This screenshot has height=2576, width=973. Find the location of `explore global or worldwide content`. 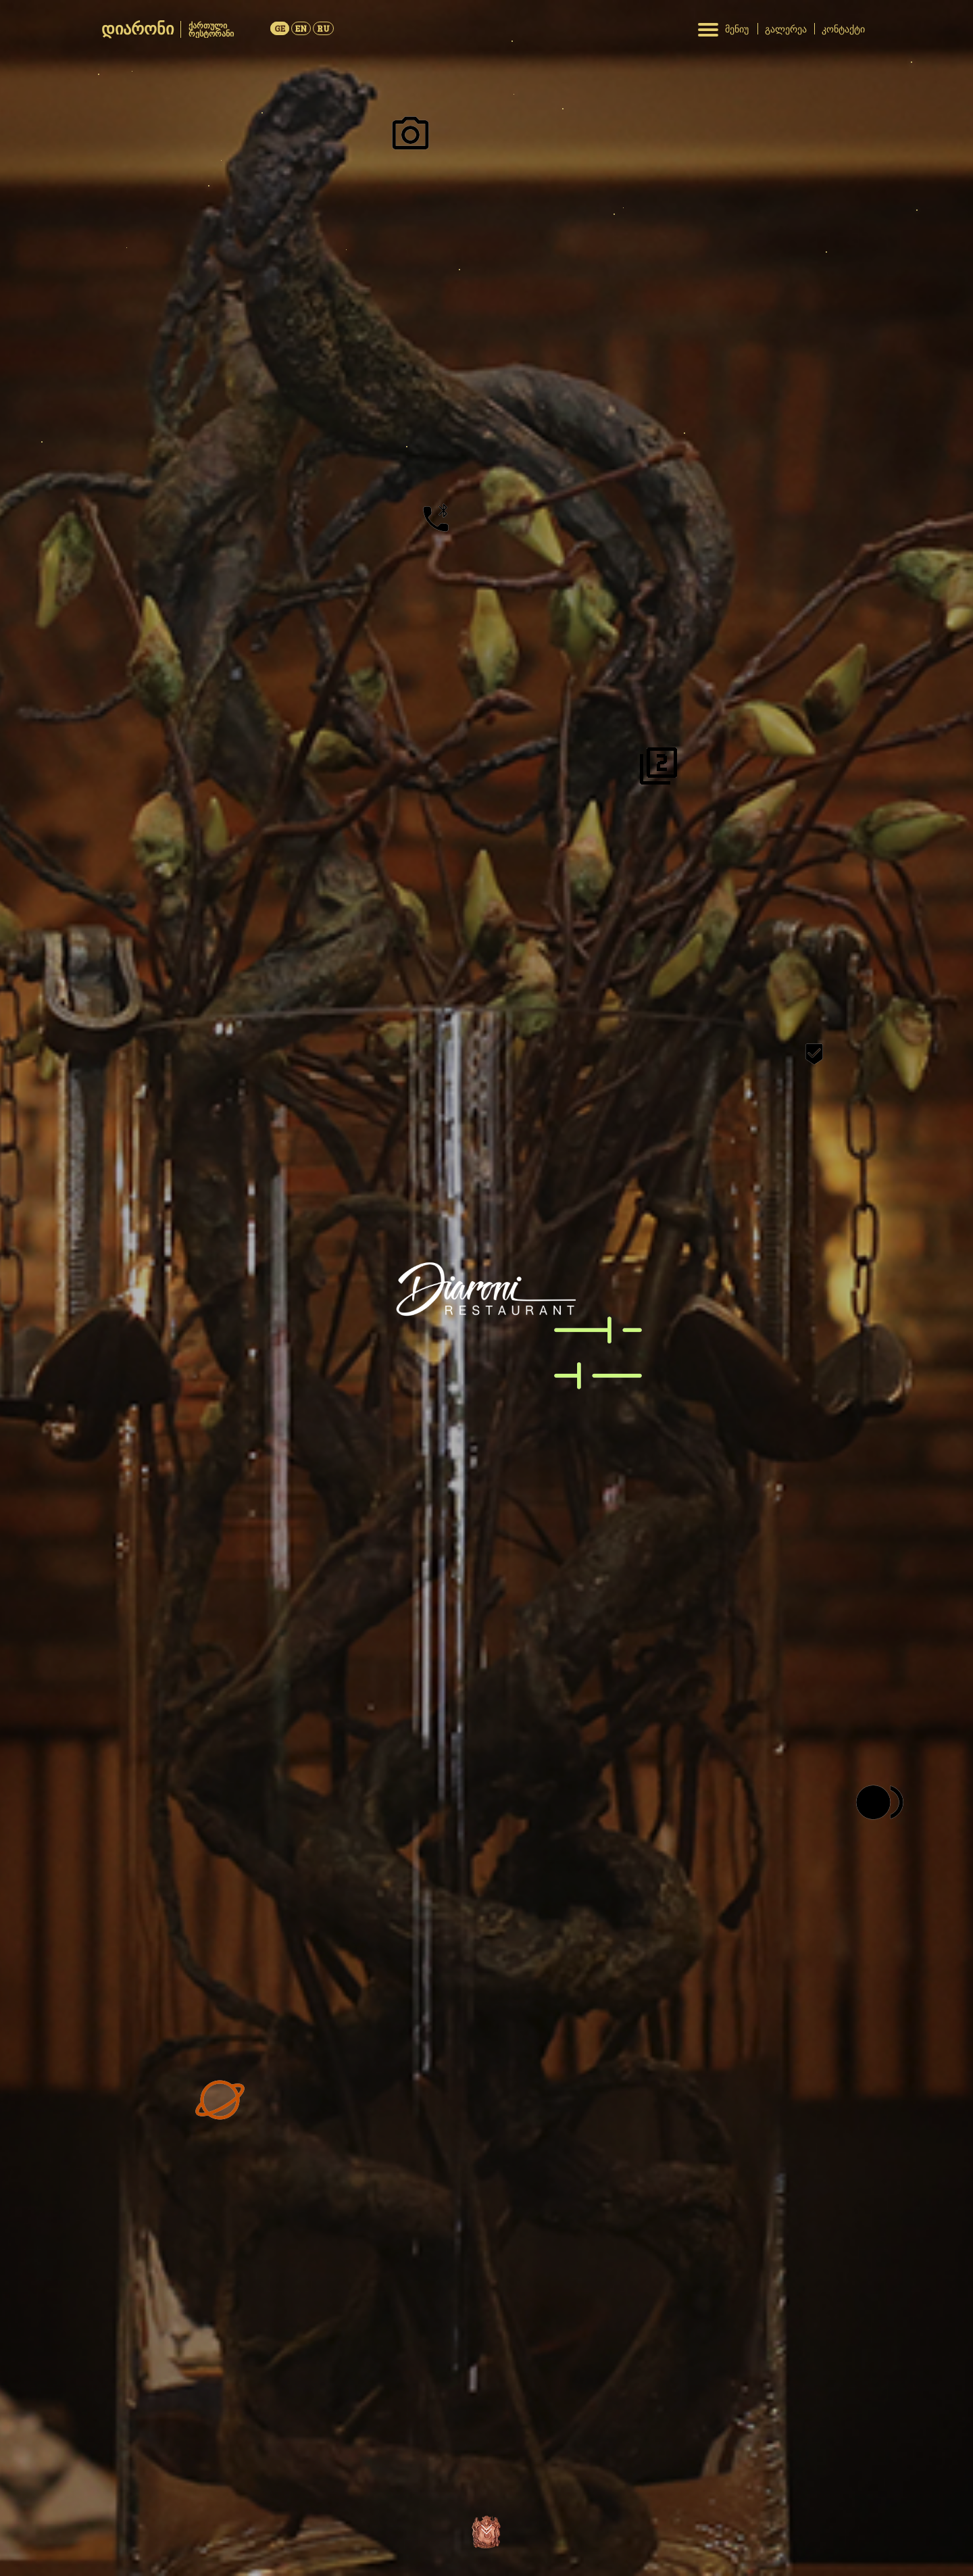

explore global or worldwide content is located at coordinates (220, 2100).